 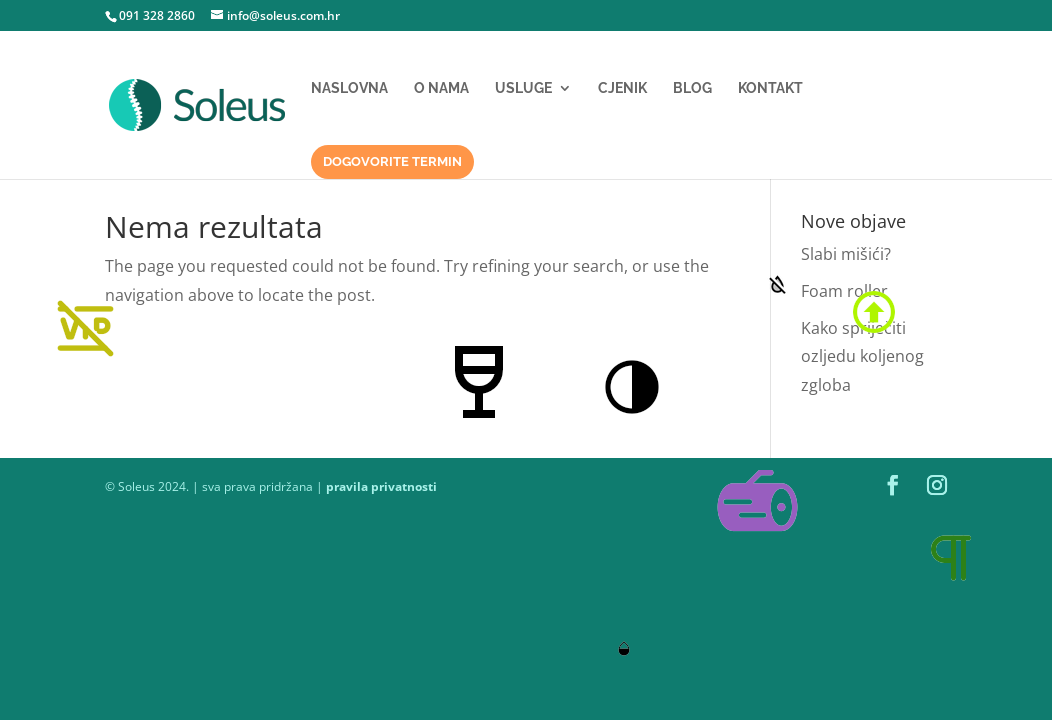 I want to click on vip status is currently inactive or disabled, so click(x=85, y=328).